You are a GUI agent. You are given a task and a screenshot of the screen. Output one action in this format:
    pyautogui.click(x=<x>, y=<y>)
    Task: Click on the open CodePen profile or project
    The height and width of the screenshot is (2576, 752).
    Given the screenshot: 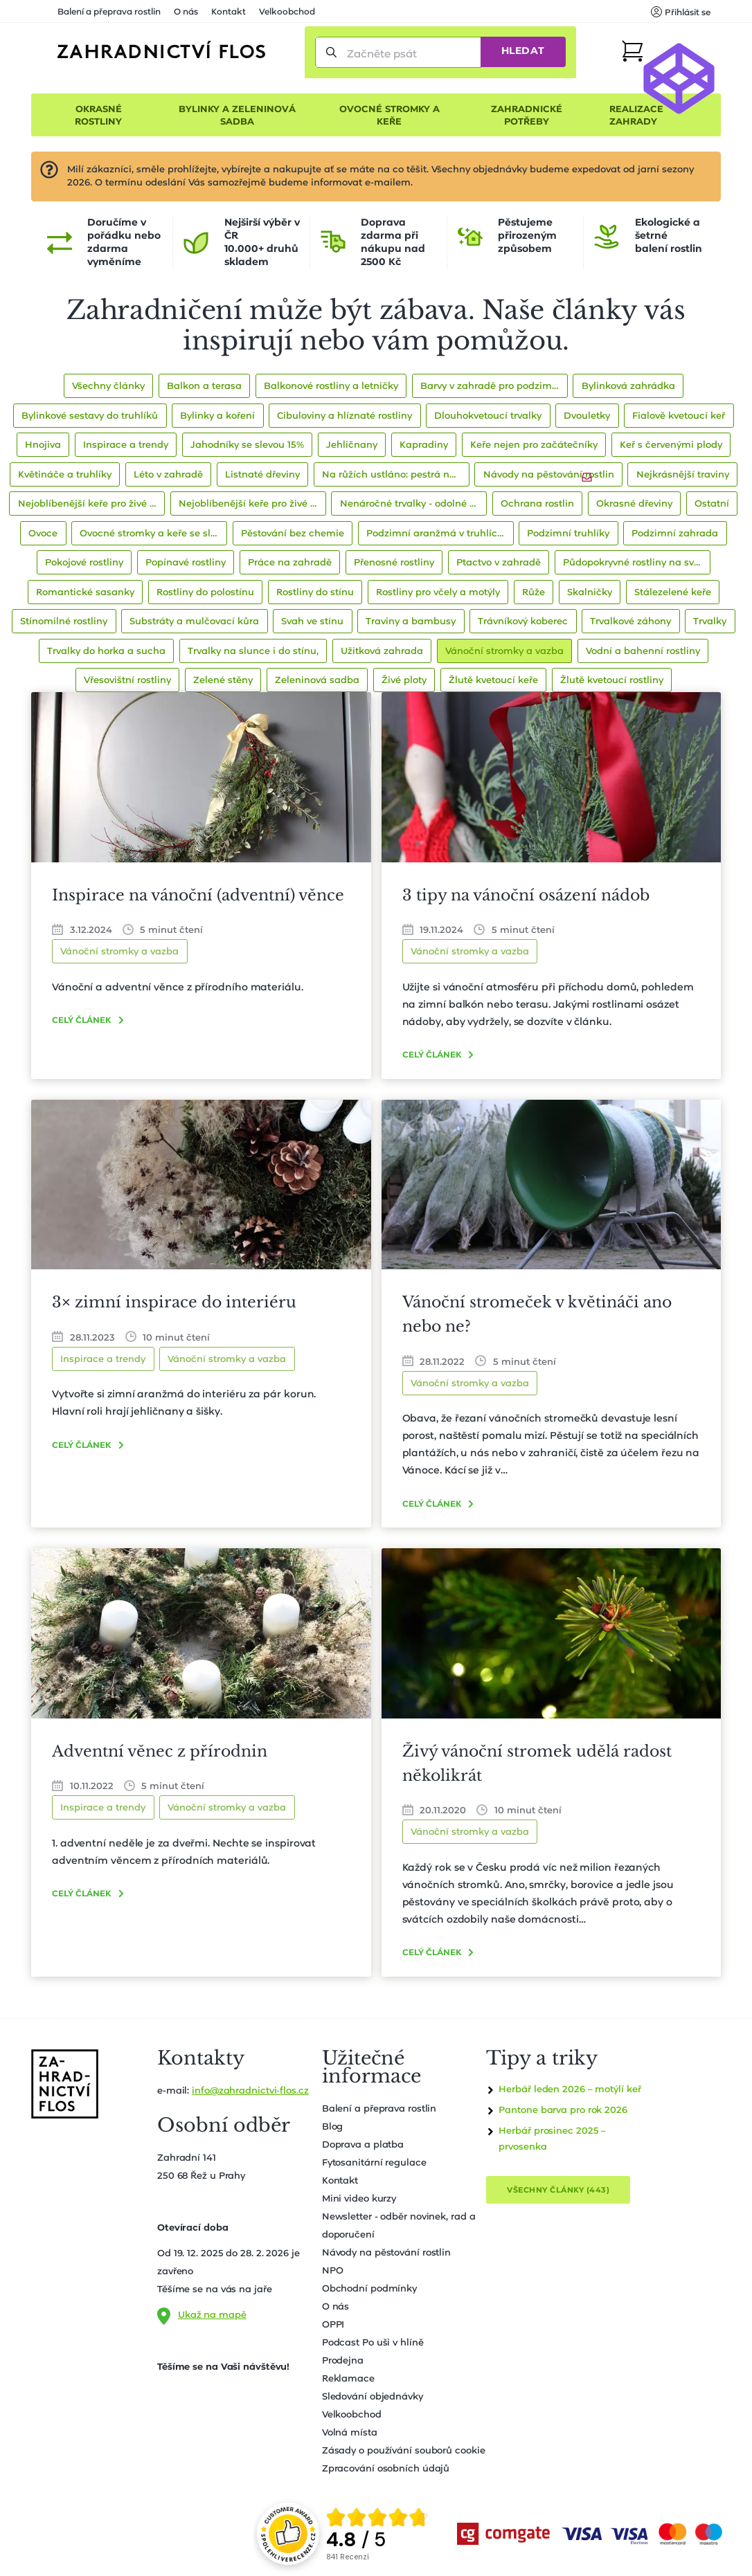 What is the action you would take?
    pyautogui.click(x=679, y=78)
    